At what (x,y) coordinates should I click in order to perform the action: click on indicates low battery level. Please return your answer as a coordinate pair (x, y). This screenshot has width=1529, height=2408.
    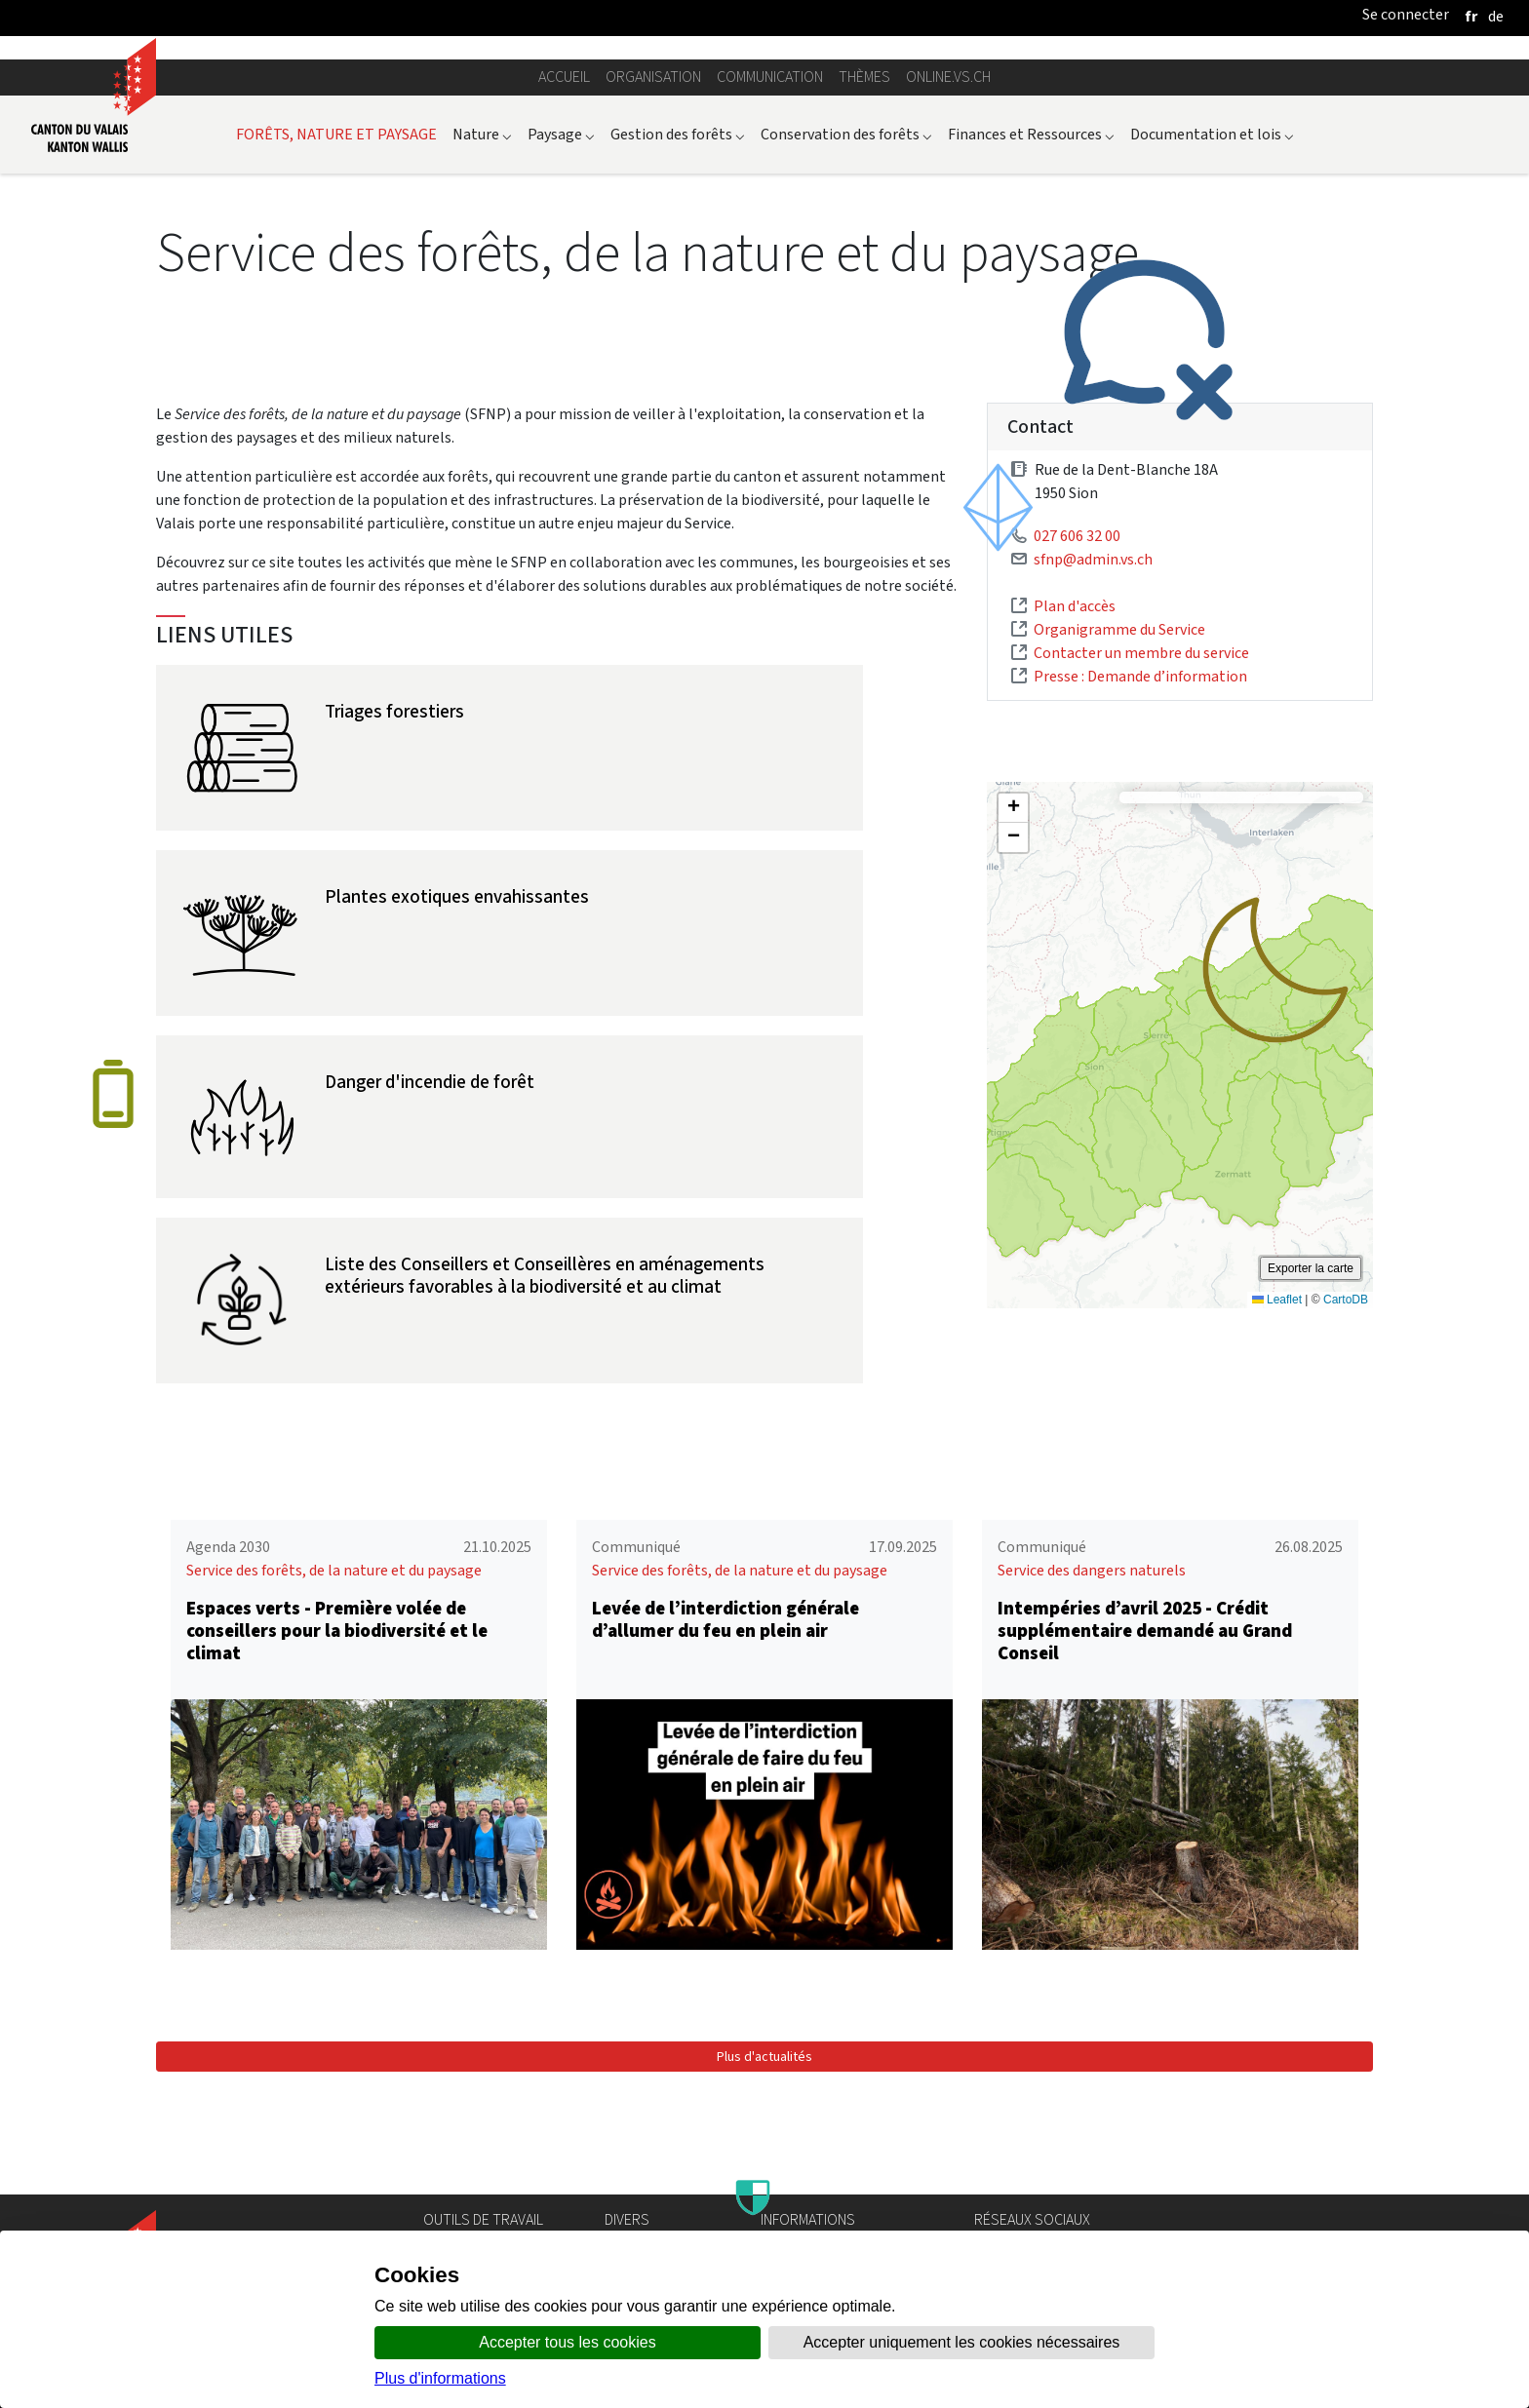
    Looking at the image, I should click on (113, 1094).